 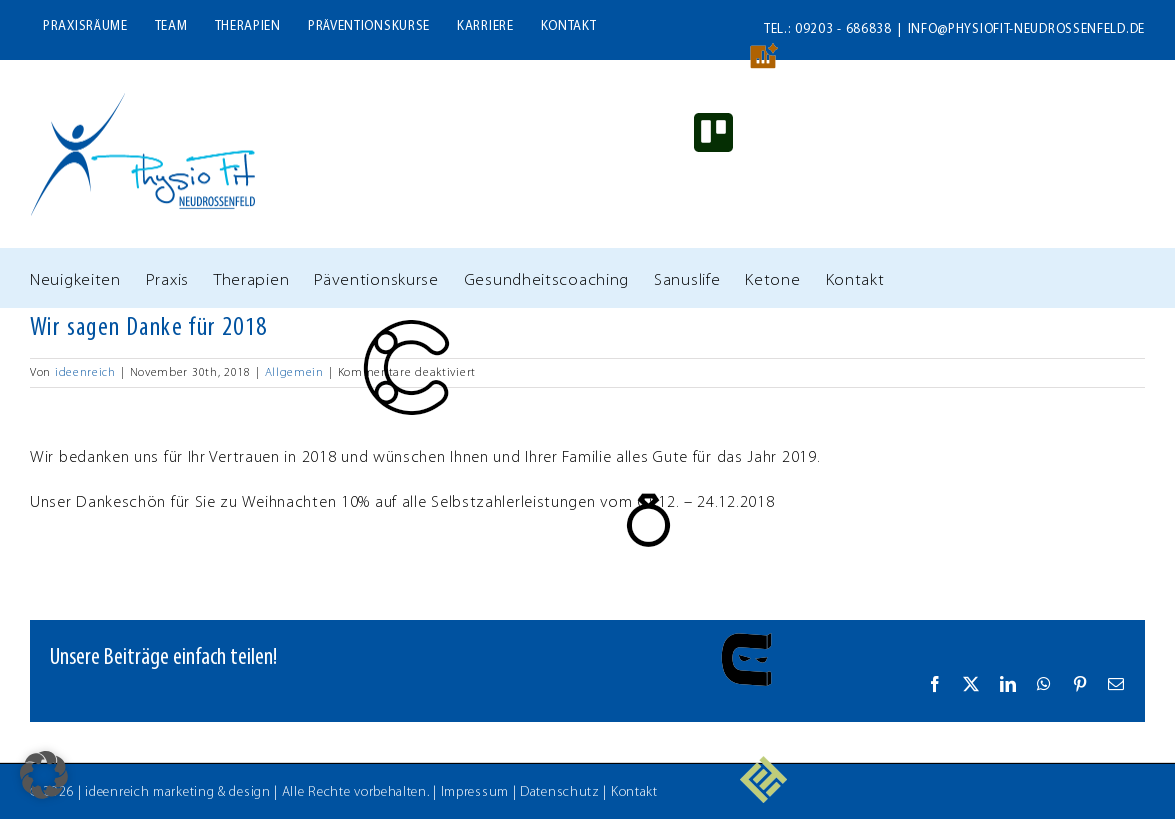 What do you see at coordinates (713, 132) in the screenshot?
I see `open trello app` at bounding box center [713, 132].